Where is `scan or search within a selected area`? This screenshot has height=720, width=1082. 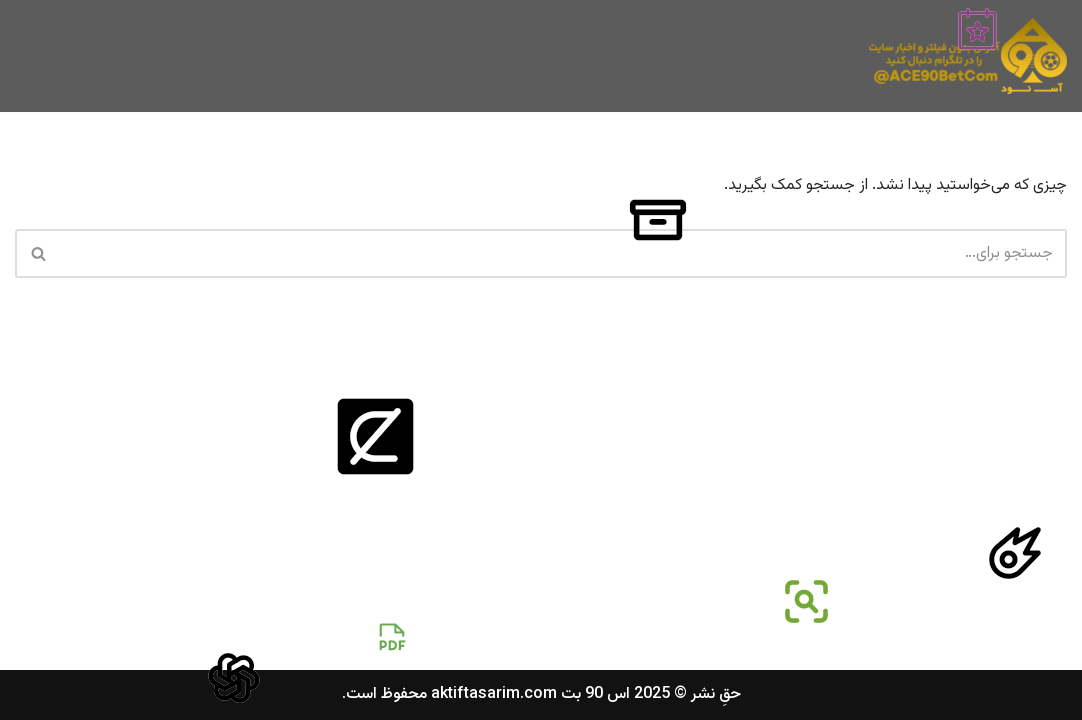 scan or search within a selected area is located at coordinates (806, 601).